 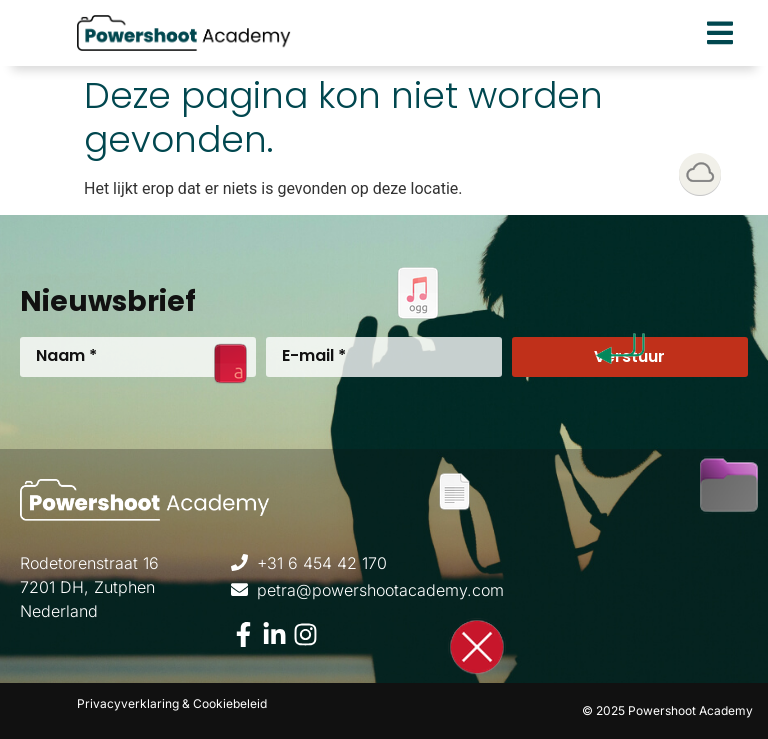 I want to click on indicates file is synced with Dropbox cloud storage, so click(x=700, y=174).